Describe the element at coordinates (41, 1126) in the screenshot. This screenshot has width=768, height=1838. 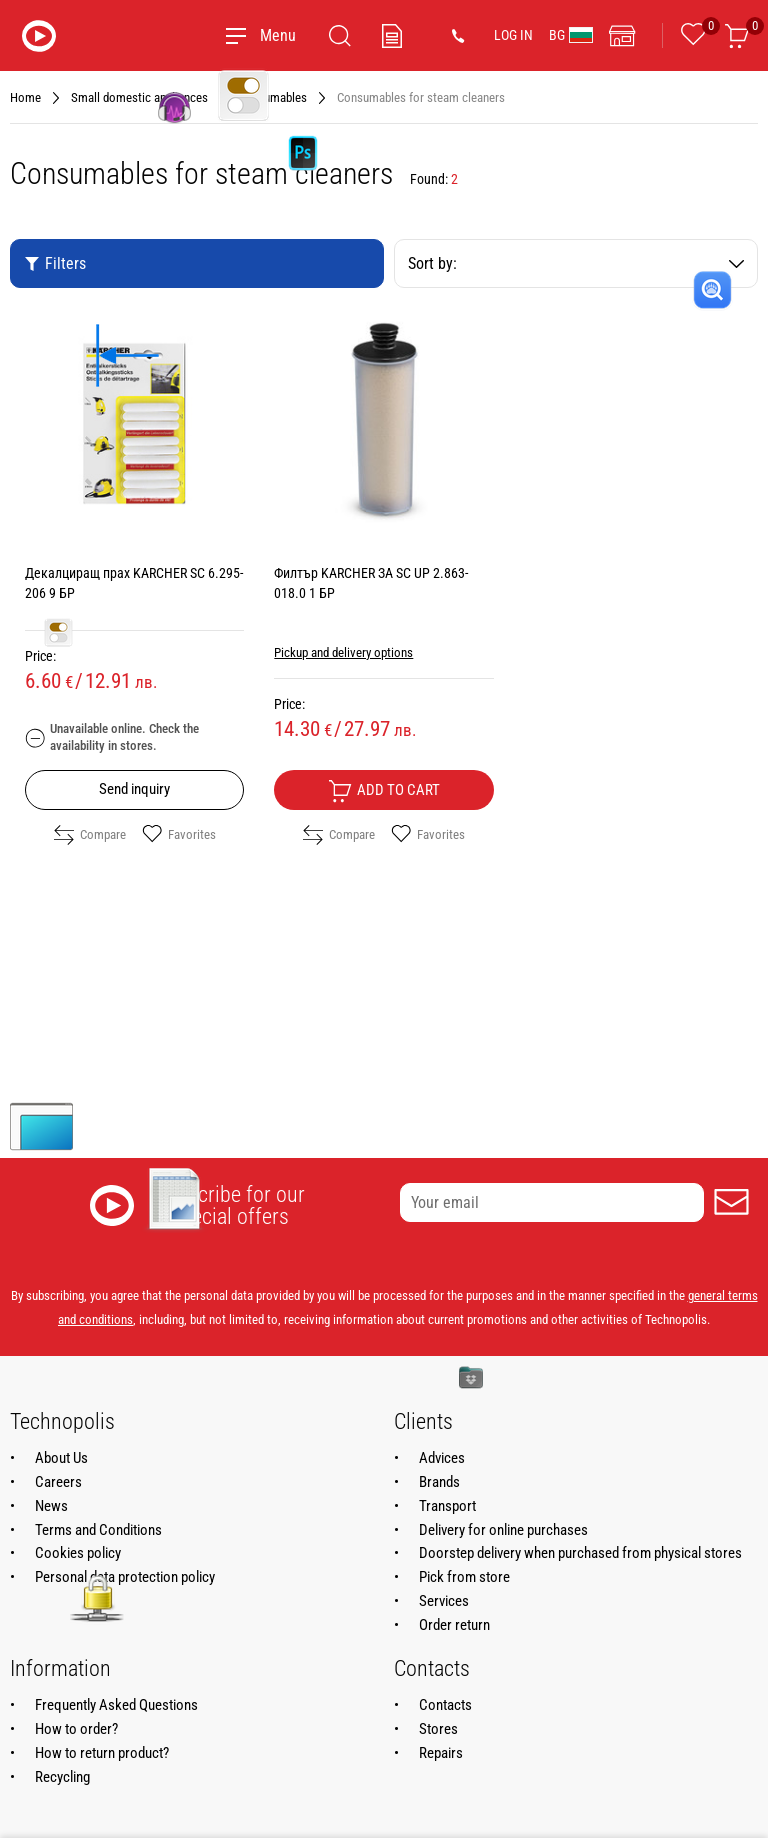
I see `open desktop view` at that location.